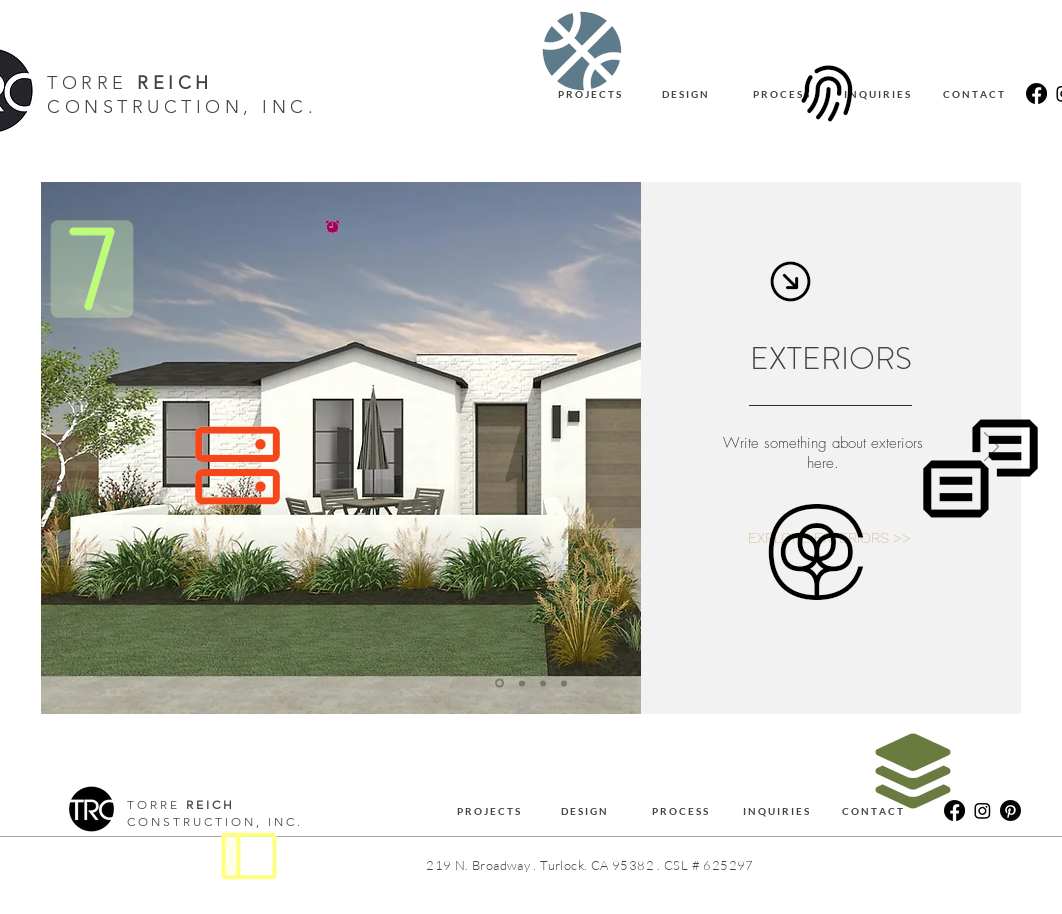 The height and width of the screenshot is (914, 1062). Describe the element at coordinates (237, 465) in the screenshot. I see `access storage or server settings` at that location.